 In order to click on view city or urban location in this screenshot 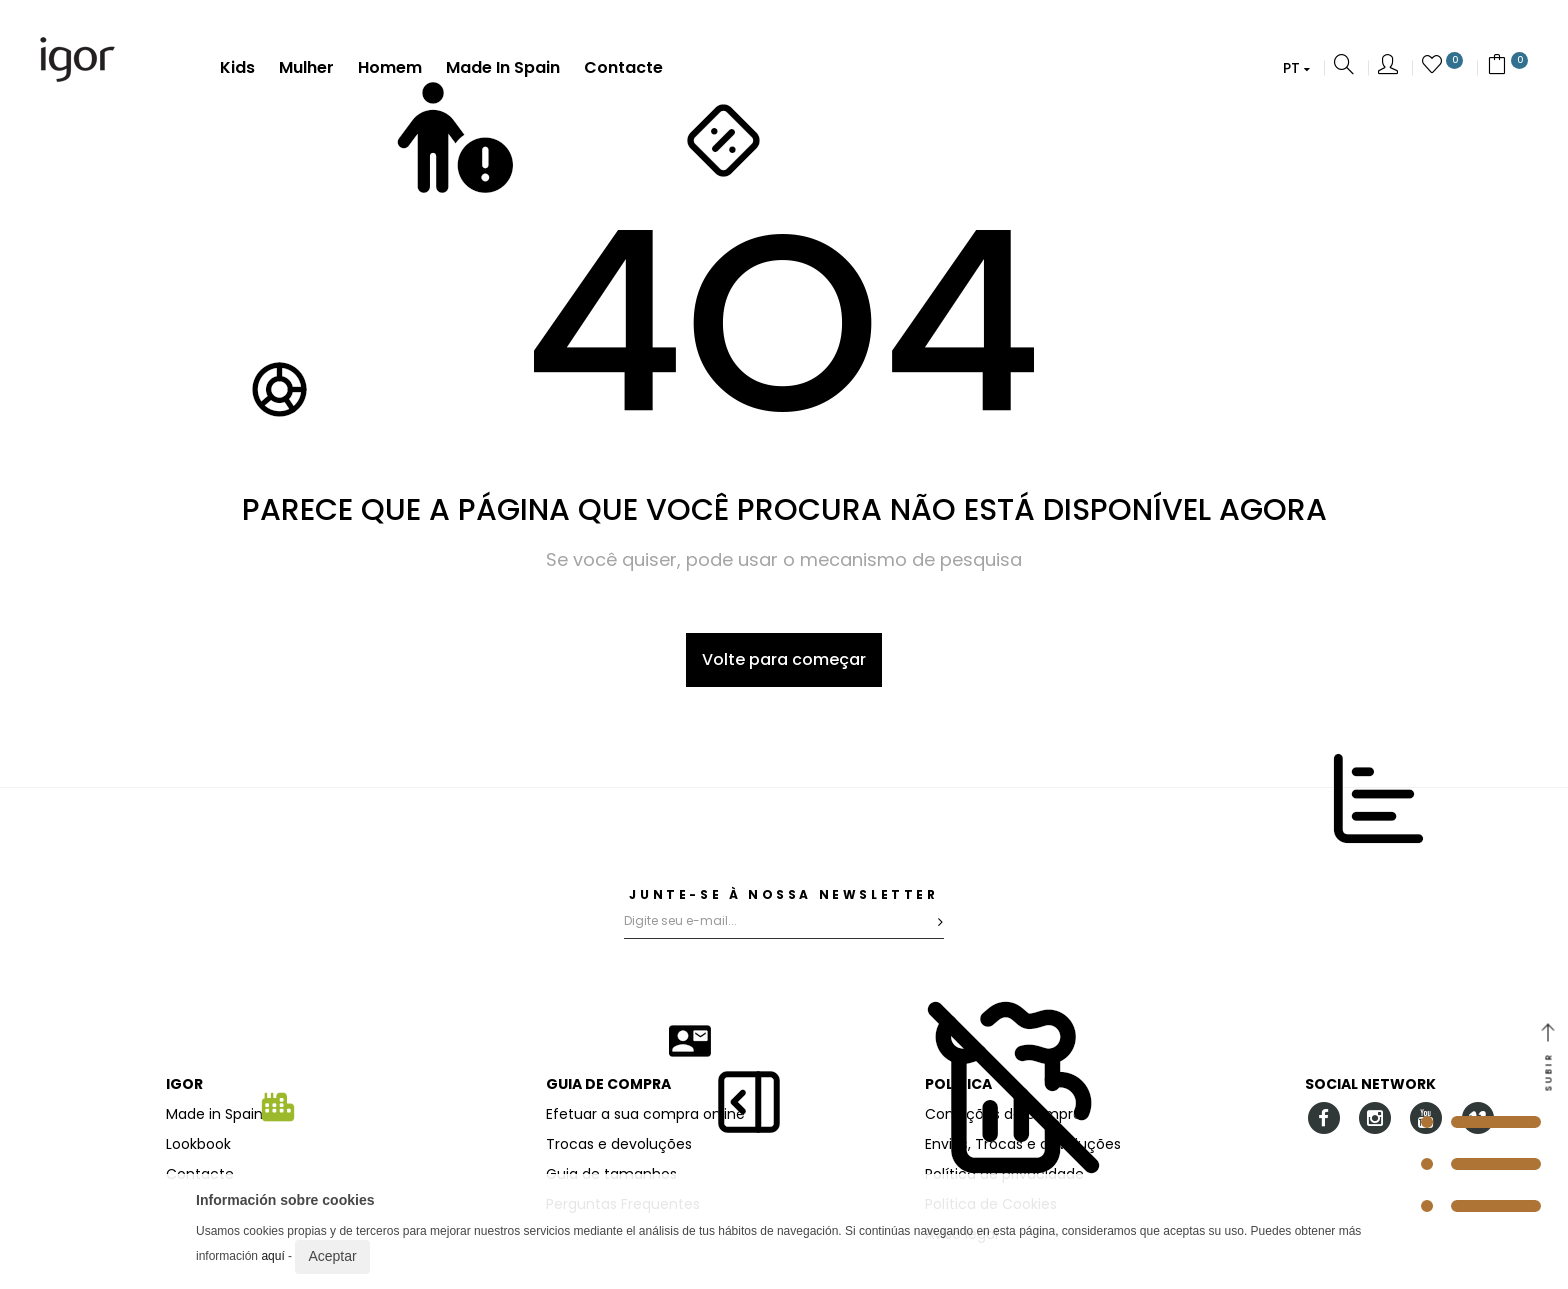, I will do `click(278, 1107)`.